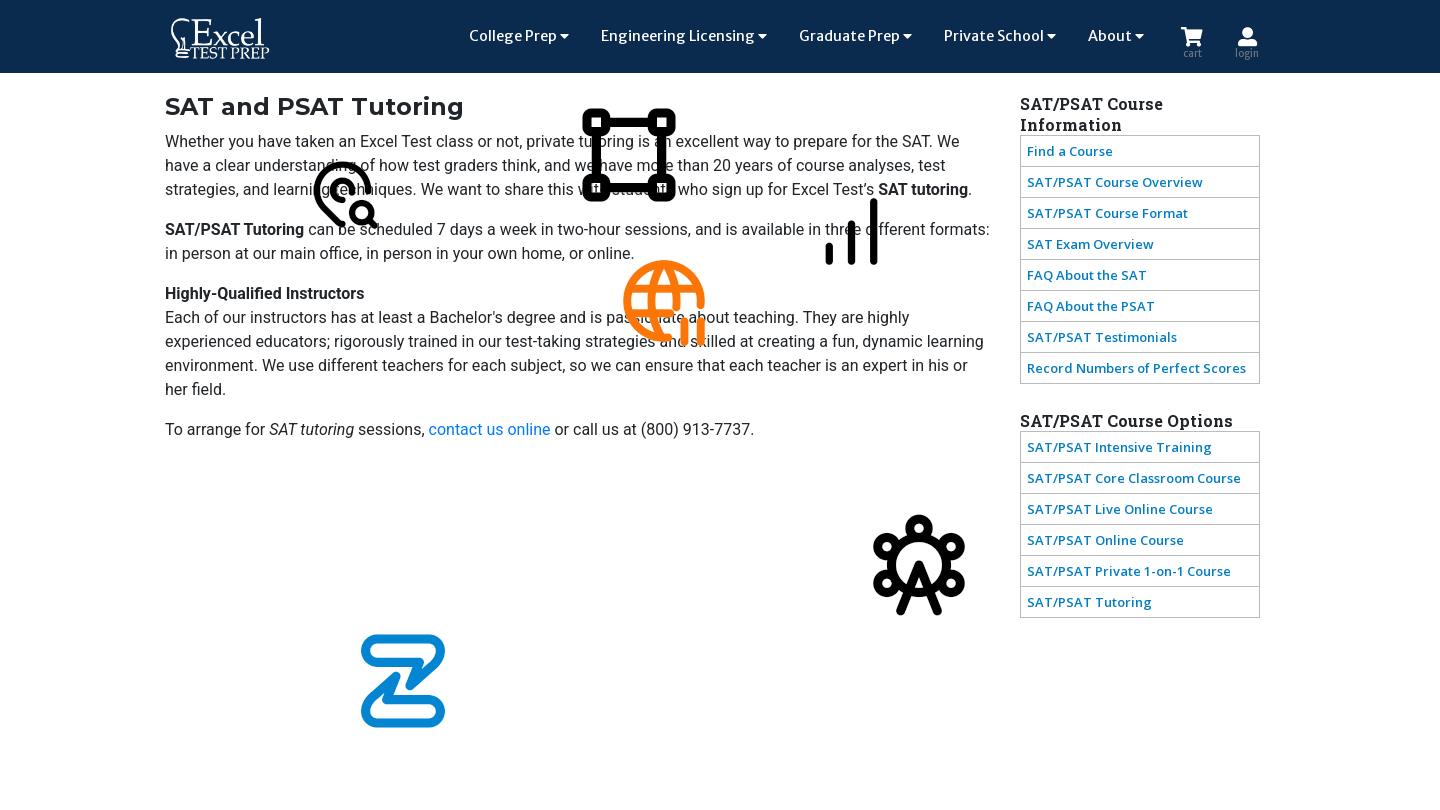 The image size is (1440, 810). Describe the element at coordinates (403, 681) in the screenshot. I see `open zulip messaging app` at that location.